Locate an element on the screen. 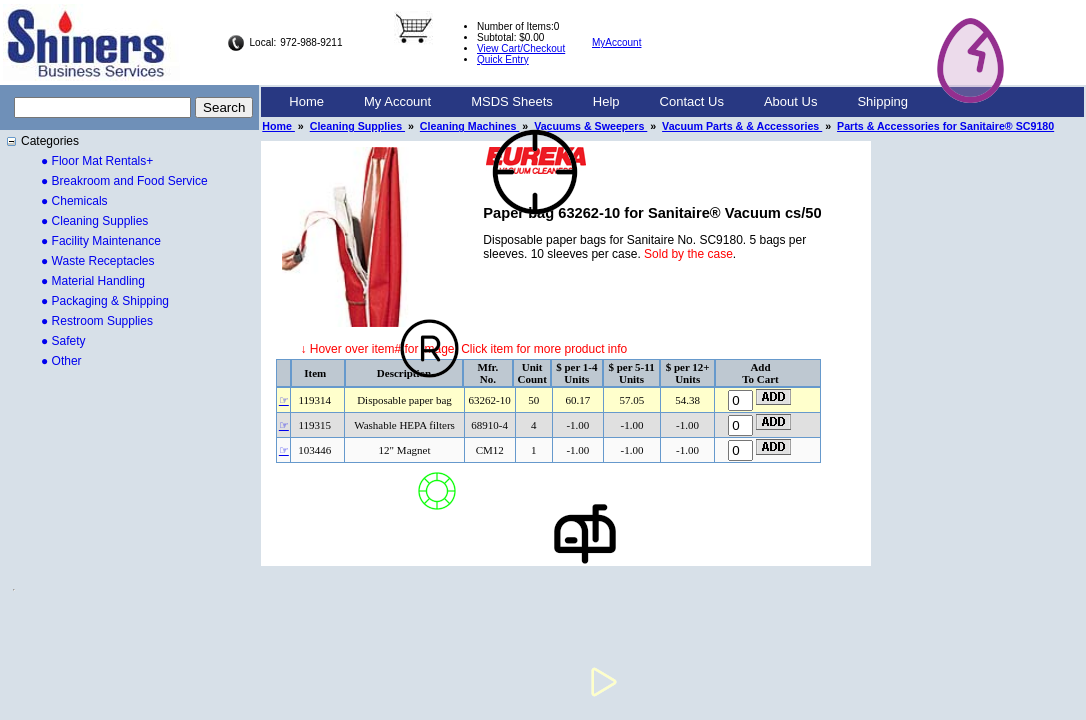 The height and width of the screenshot is (720, 1086). indicates a registered trademark symbol is located at coordinates (429, 348).